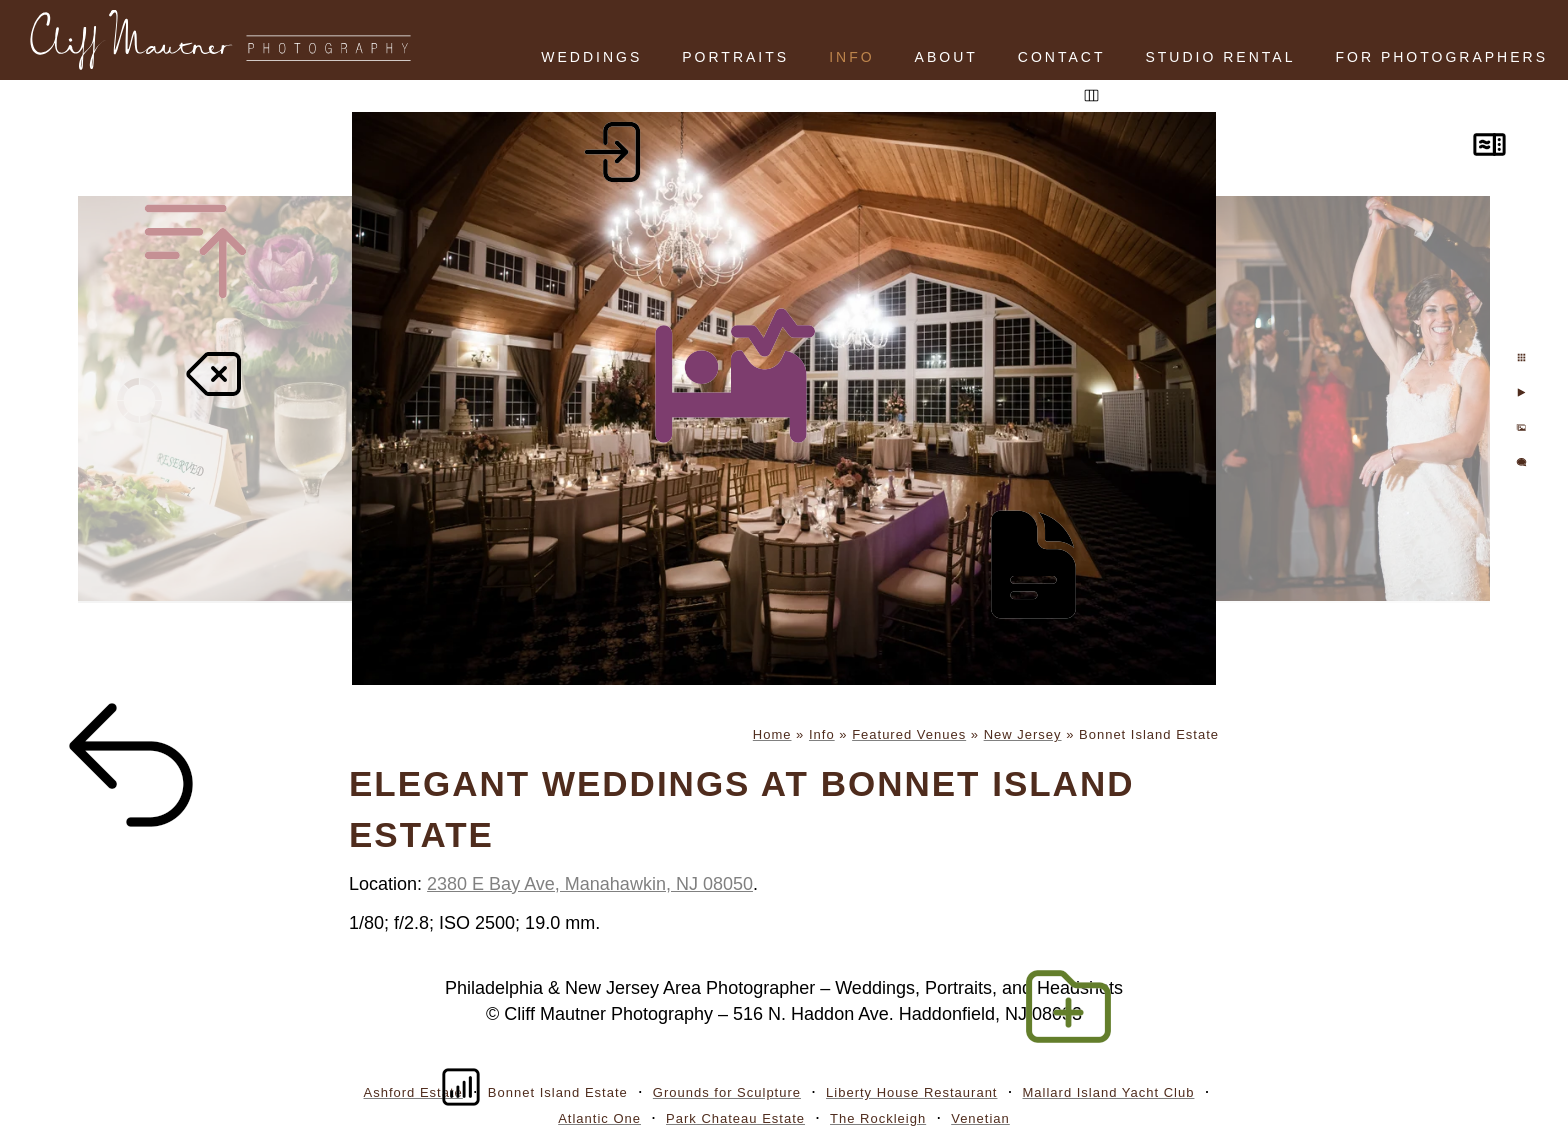 The height and width of the screenshot is (1140, 1568). What do you see at coordinates (1033, 564) in the screenshot?
I see `view document details` at bounding box center [1033, 564].